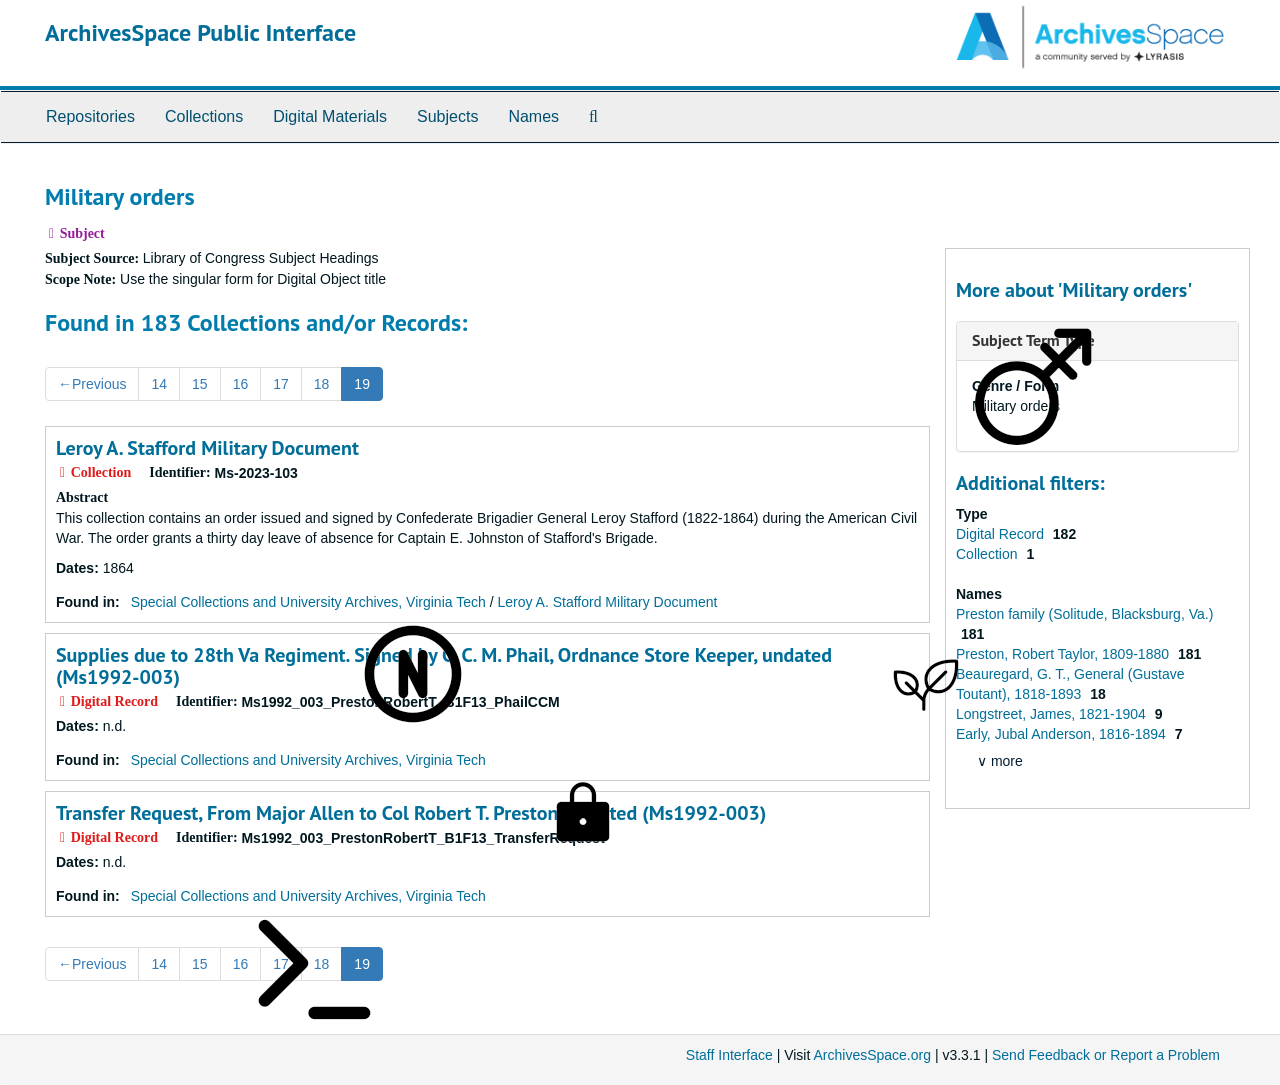  I want to click on indicates transgender identity option, so click(1035, 384).